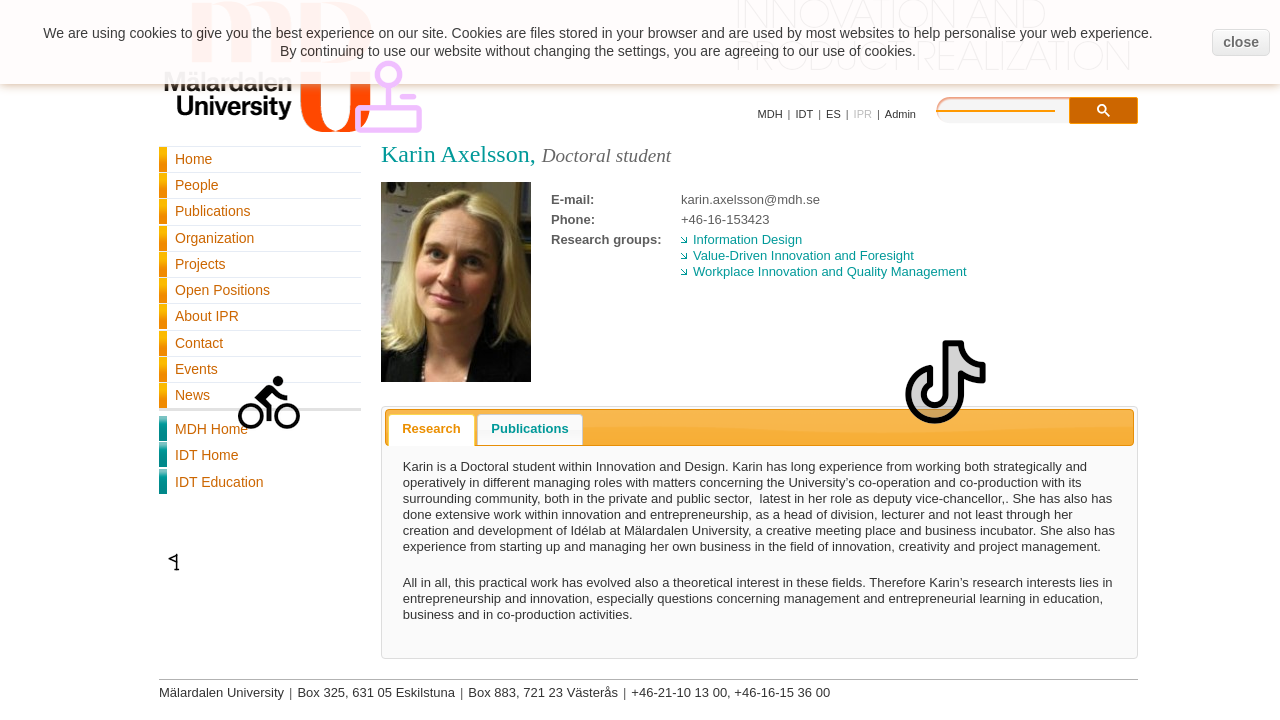 The image size is (1280, 720). I want to click on mark or flag an important item, so click(175, 562).